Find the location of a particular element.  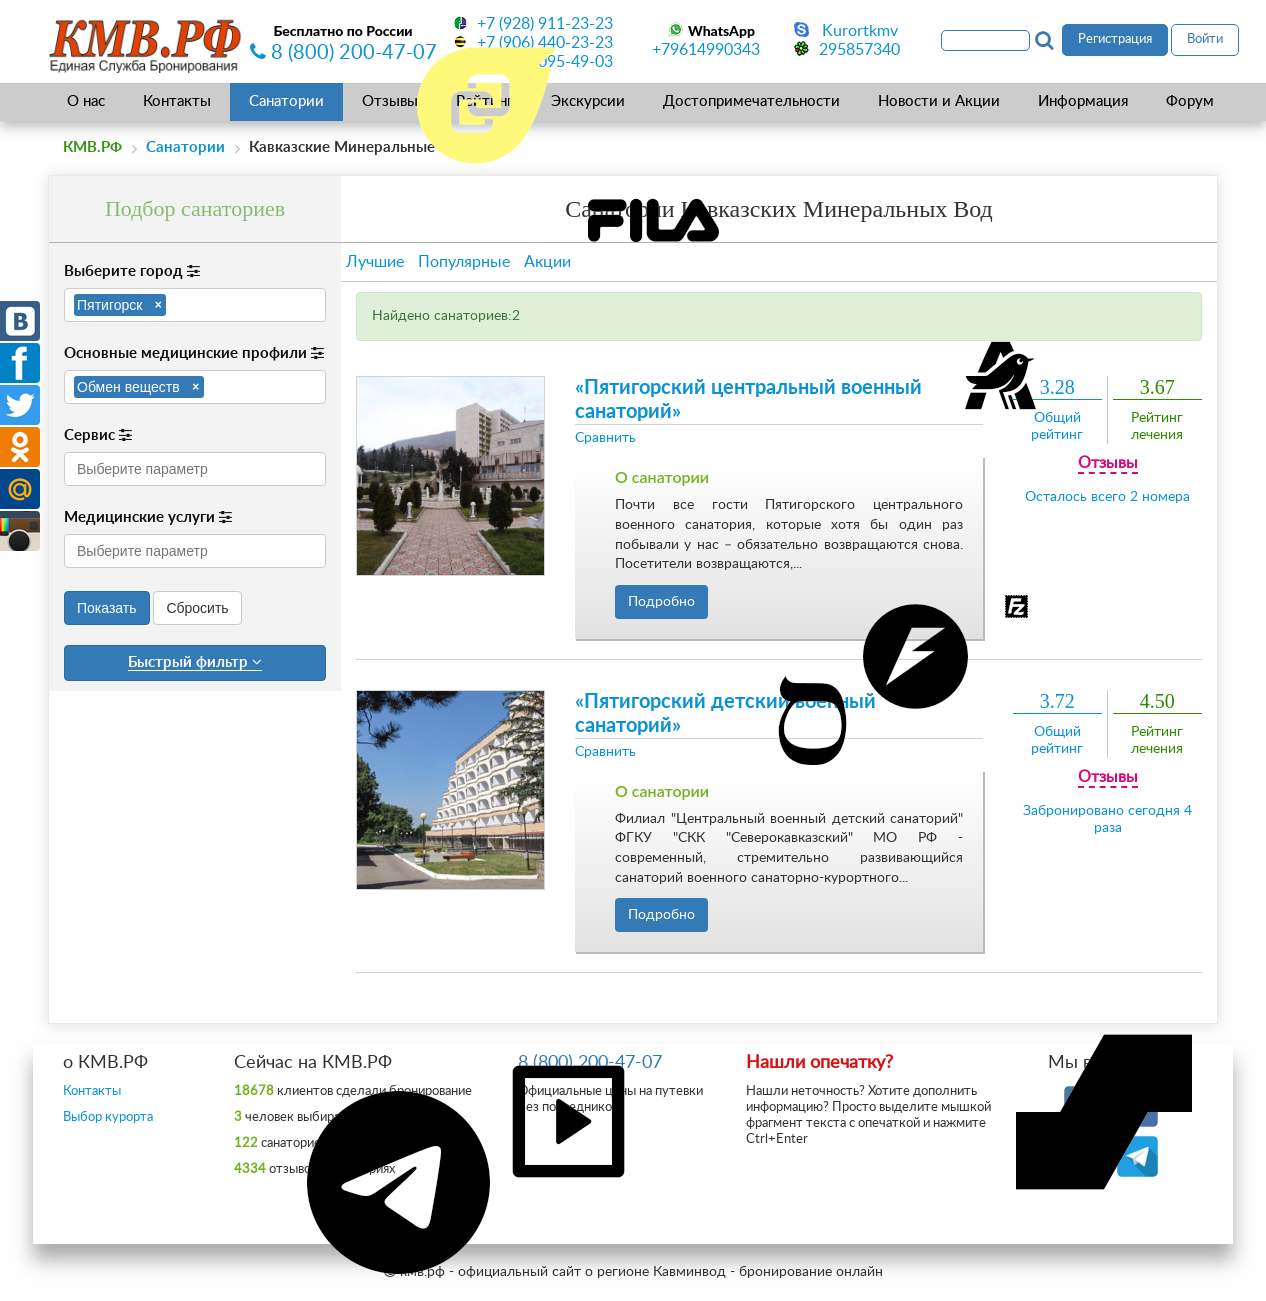

open Telegram messaging app is located at coordinates (398, 1182).